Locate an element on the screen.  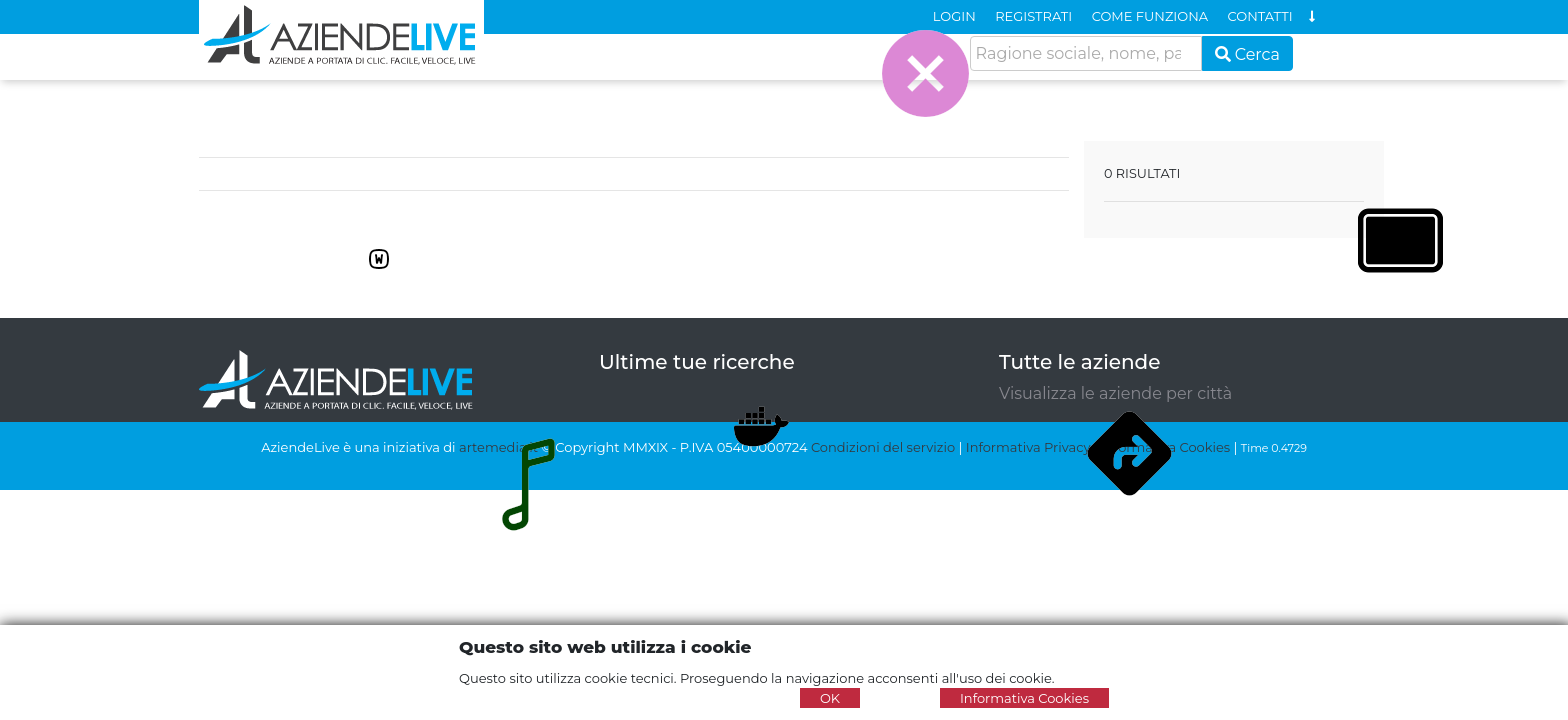
docker container management is located at coordinates (761, 426).